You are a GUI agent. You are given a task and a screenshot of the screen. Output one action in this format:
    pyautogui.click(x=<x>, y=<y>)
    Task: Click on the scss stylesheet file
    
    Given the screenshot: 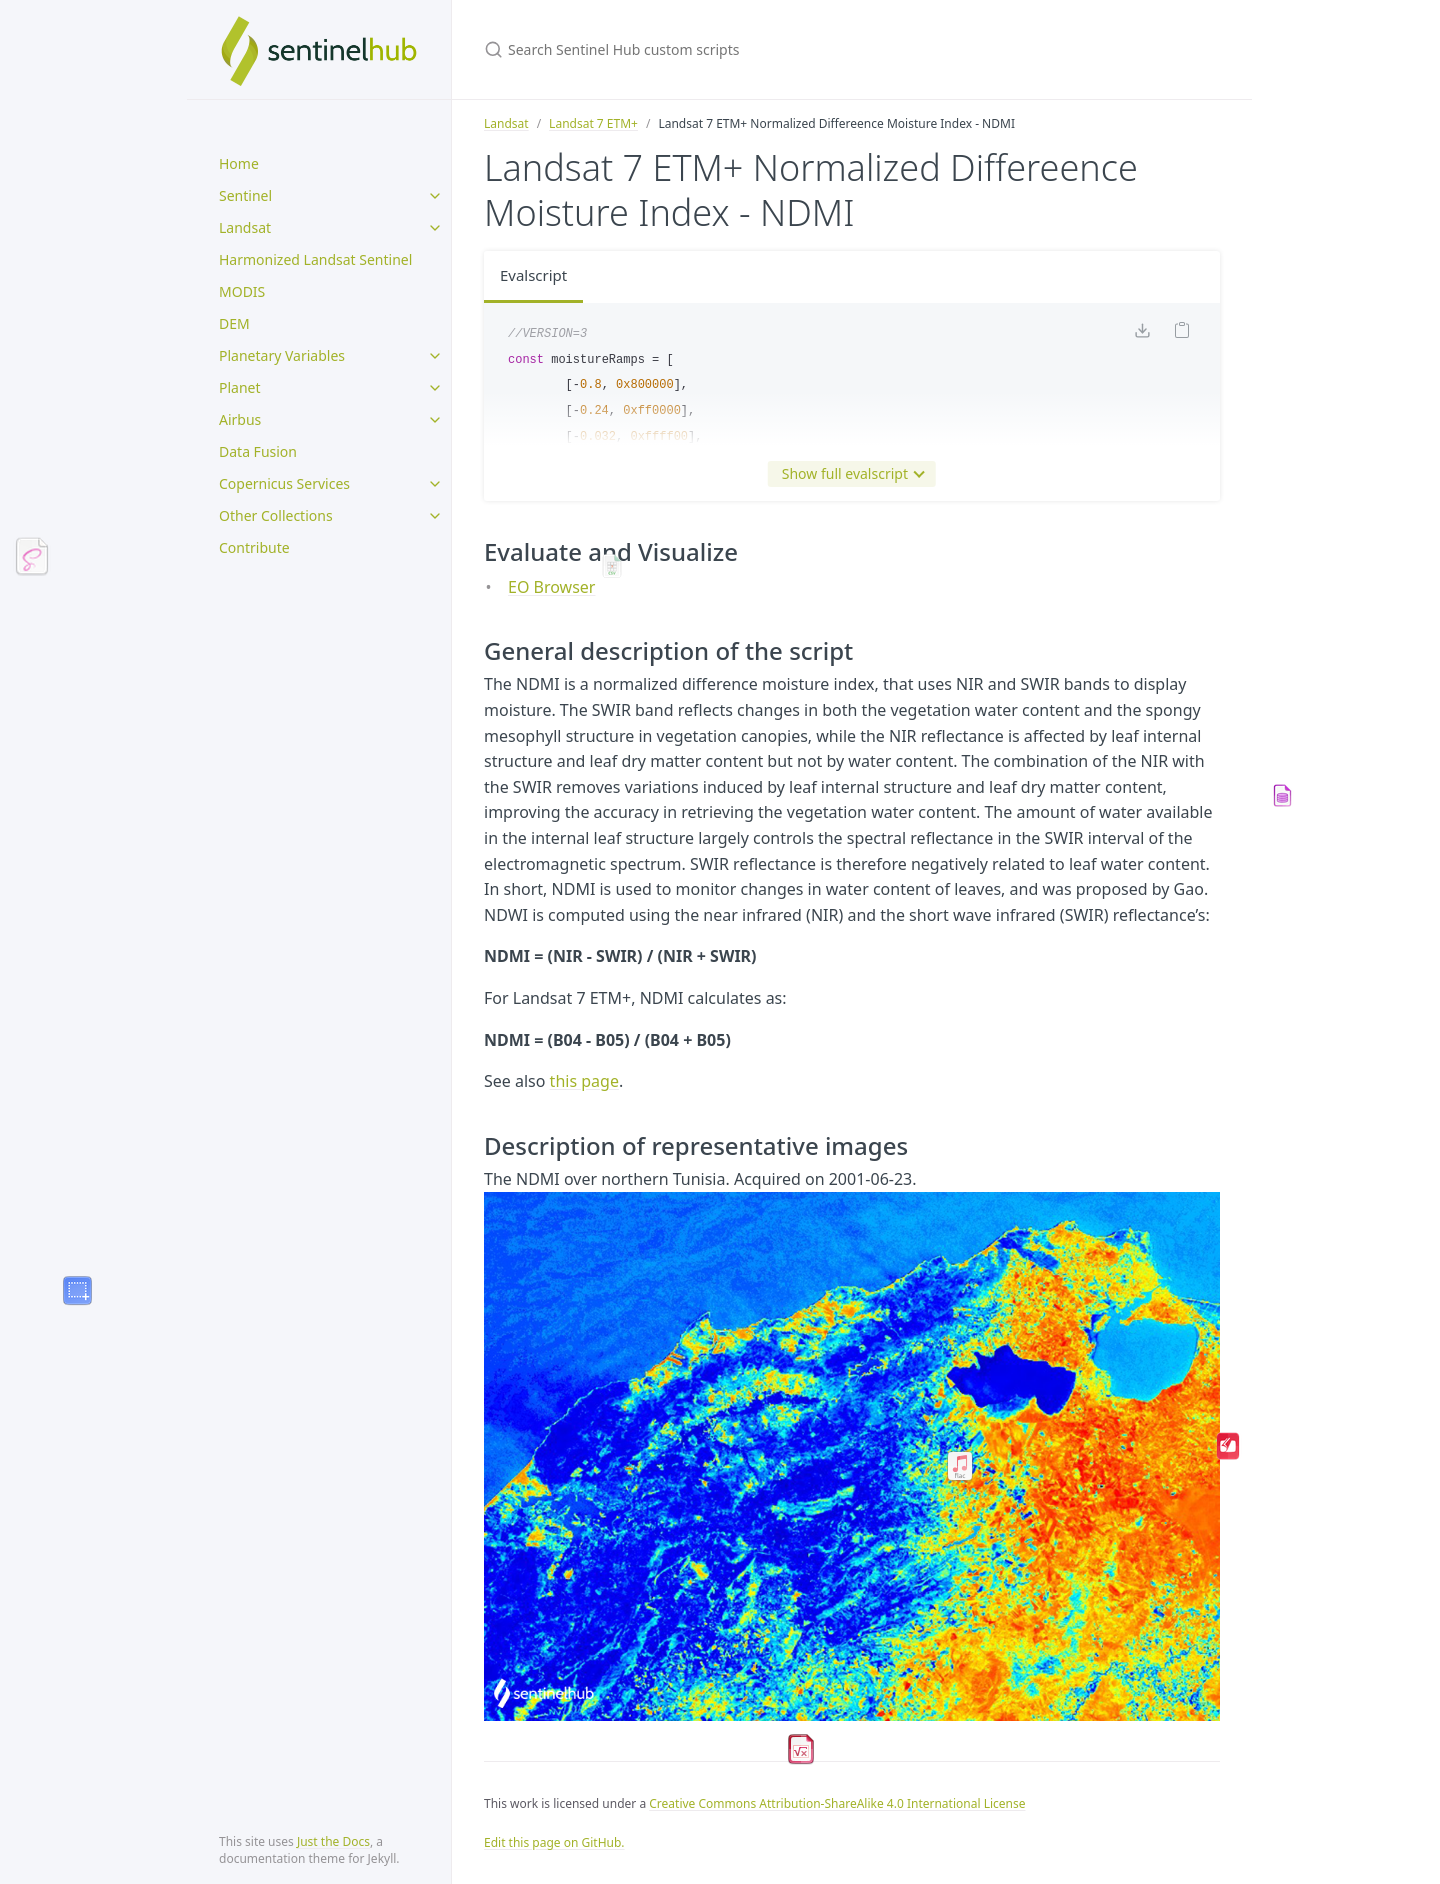 What is the action you would take?
    pyautogui.click(x=32, y=556)
    